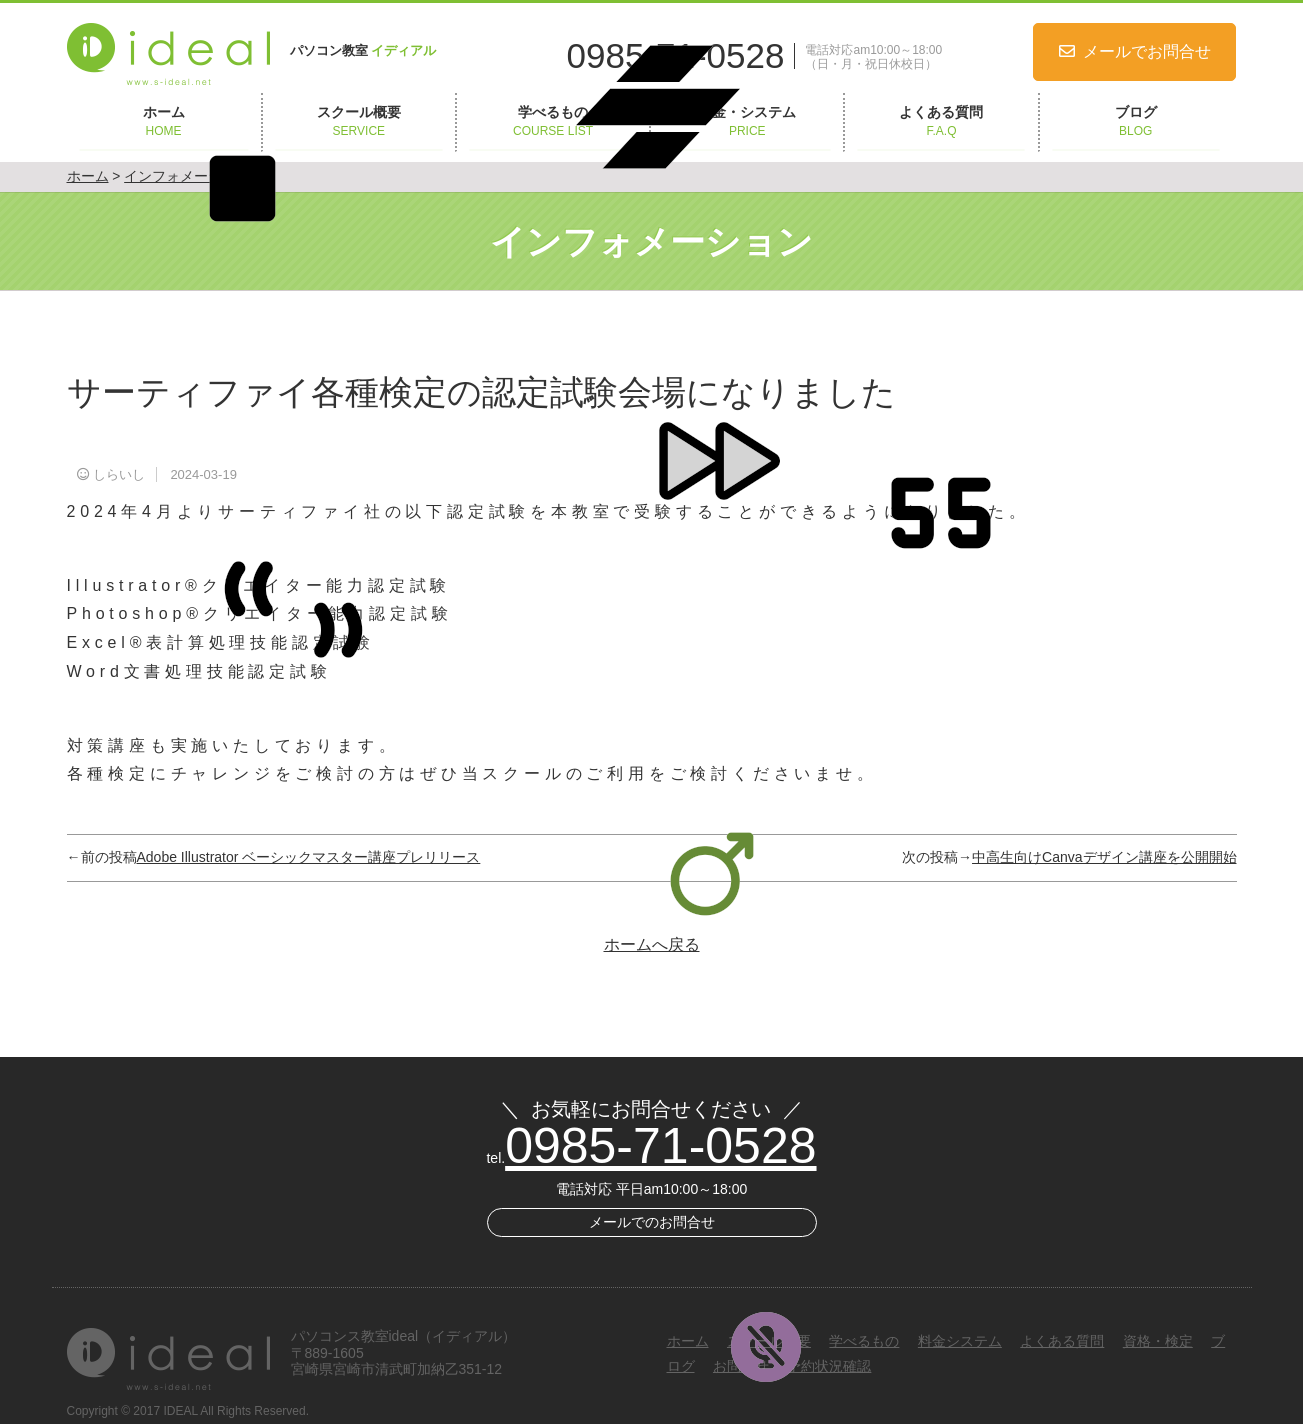  What do you see at coordinates (712, 874) in the screenshot?
I see `select male gender option` at bounding box center [712, 874].